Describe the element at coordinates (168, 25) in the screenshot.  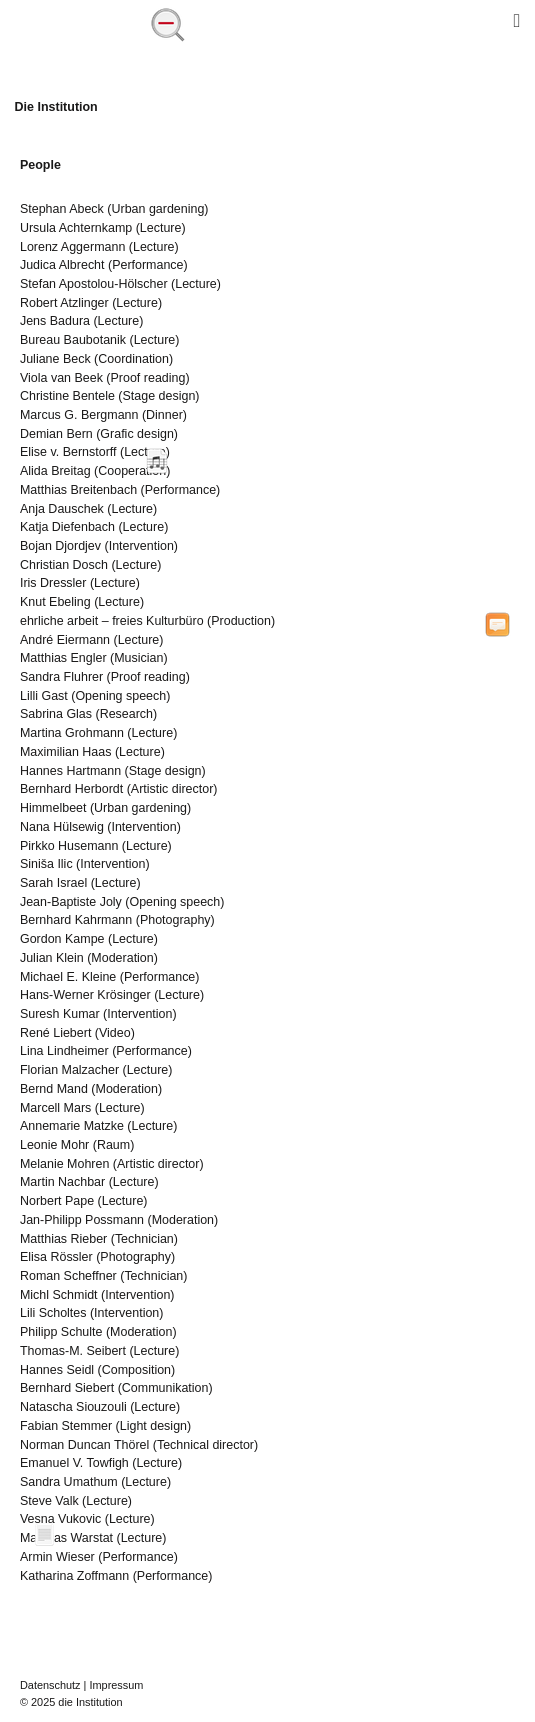
I see `zoom out of the current view` at that location.